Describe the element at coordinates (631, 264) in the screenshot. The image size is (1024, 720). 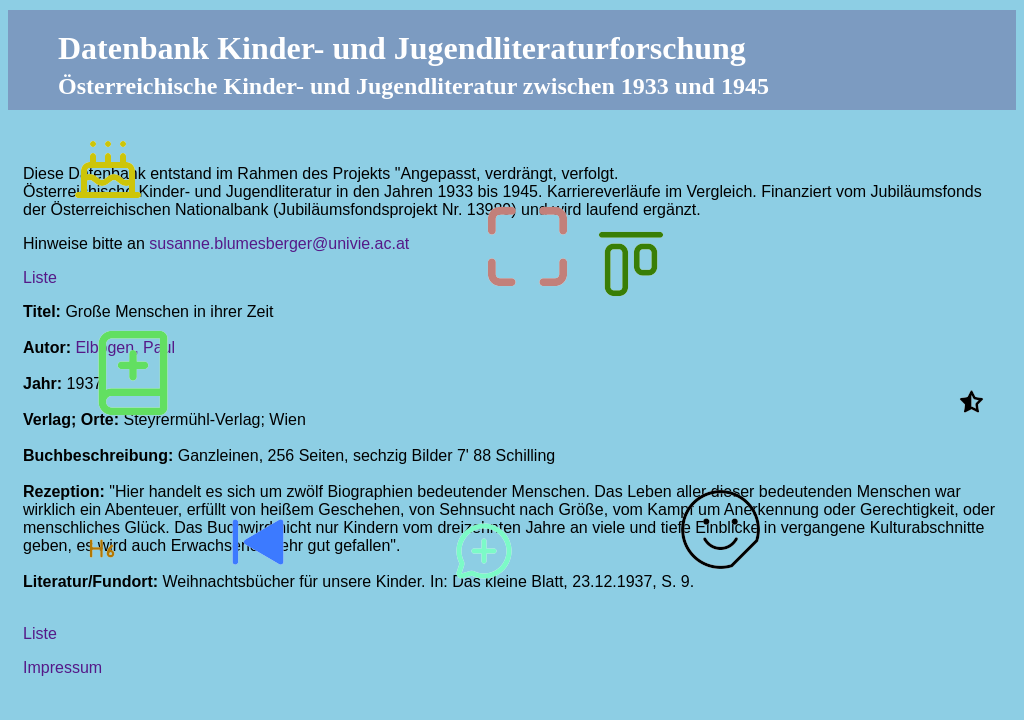
I see `align items to the top edge` at that location.